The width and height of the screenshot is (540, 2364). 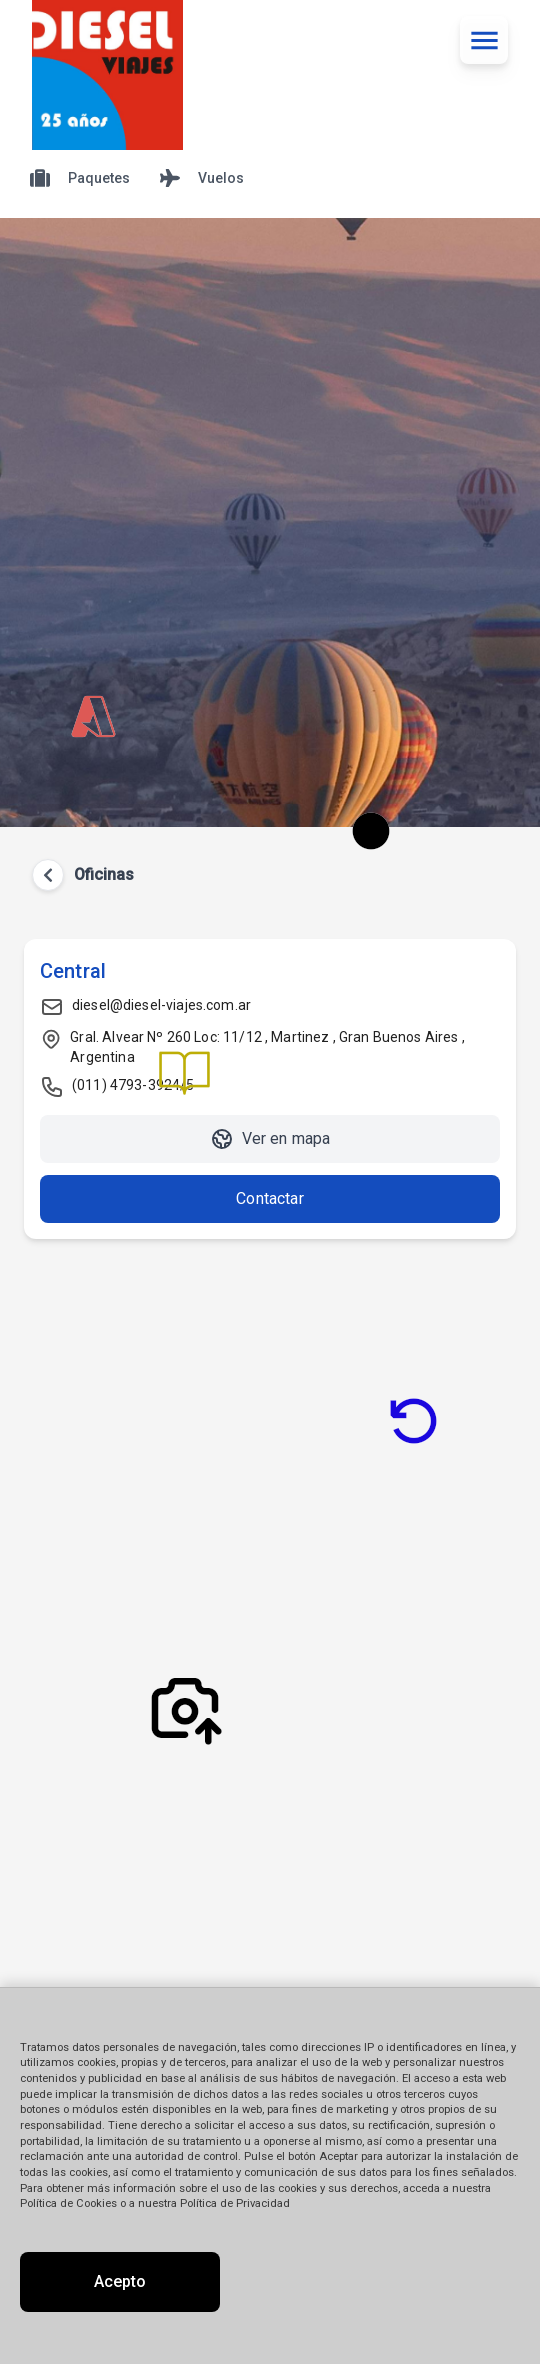 I want to click on connect to Microsoft Azure cloud services, so click(x=93, y=716).